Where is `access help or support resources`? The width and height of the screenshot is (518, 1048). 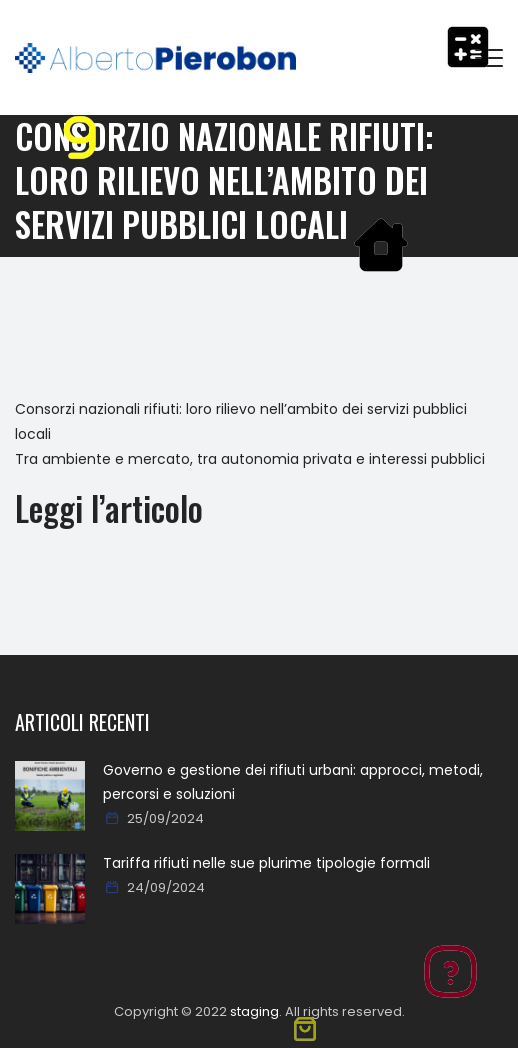 access help or support resources is located at coordinates (450, 971).